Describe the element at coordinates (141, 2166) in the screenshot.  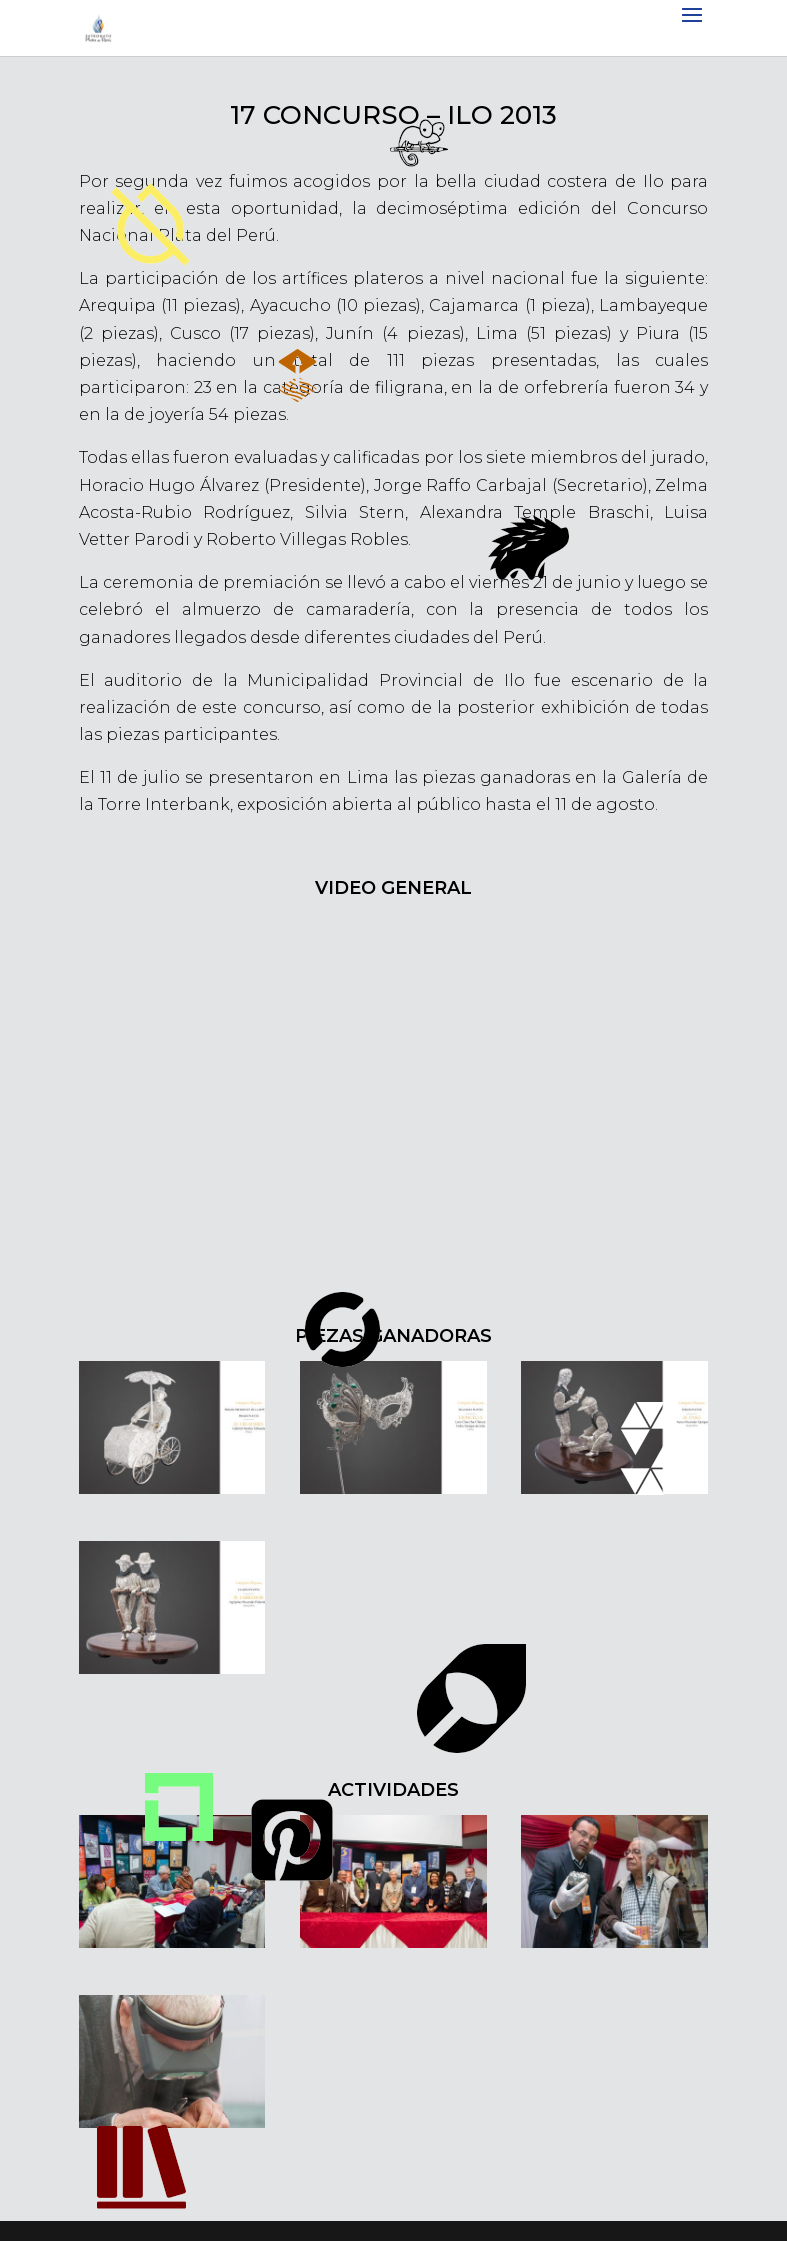
I see `open the StoryGraph app` at that location.